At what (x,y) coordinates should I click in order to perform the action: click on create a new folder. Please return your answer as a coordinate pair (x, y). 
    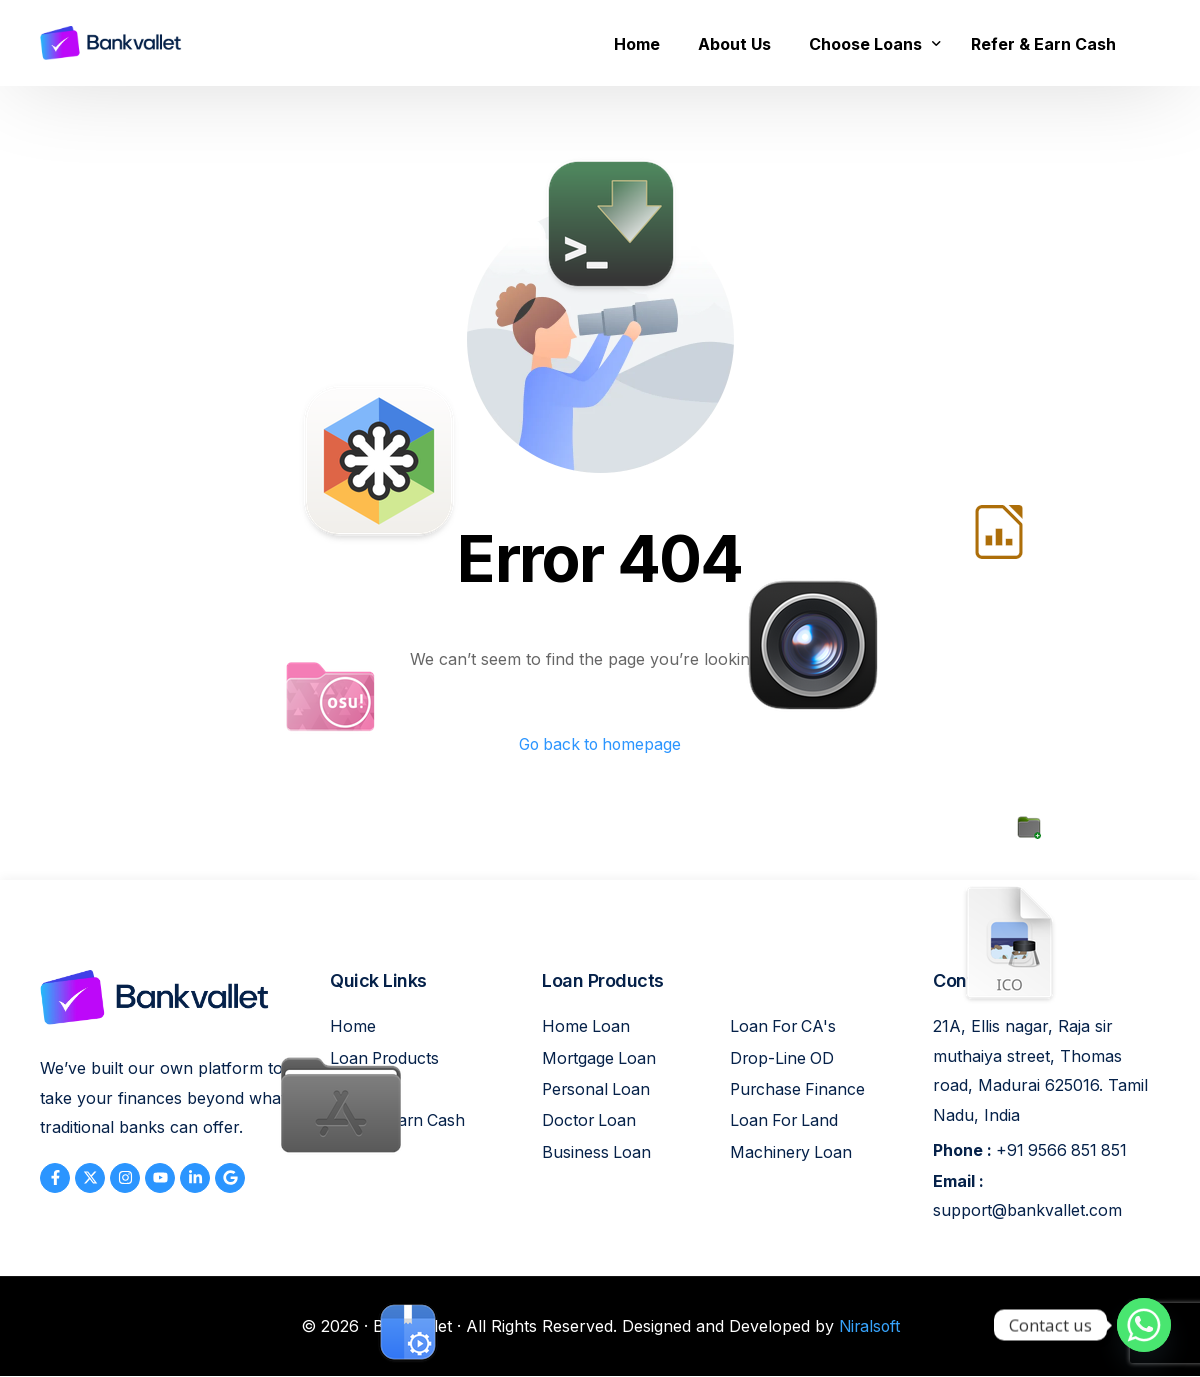
    Looking at the image, I should click on (1029, 827).